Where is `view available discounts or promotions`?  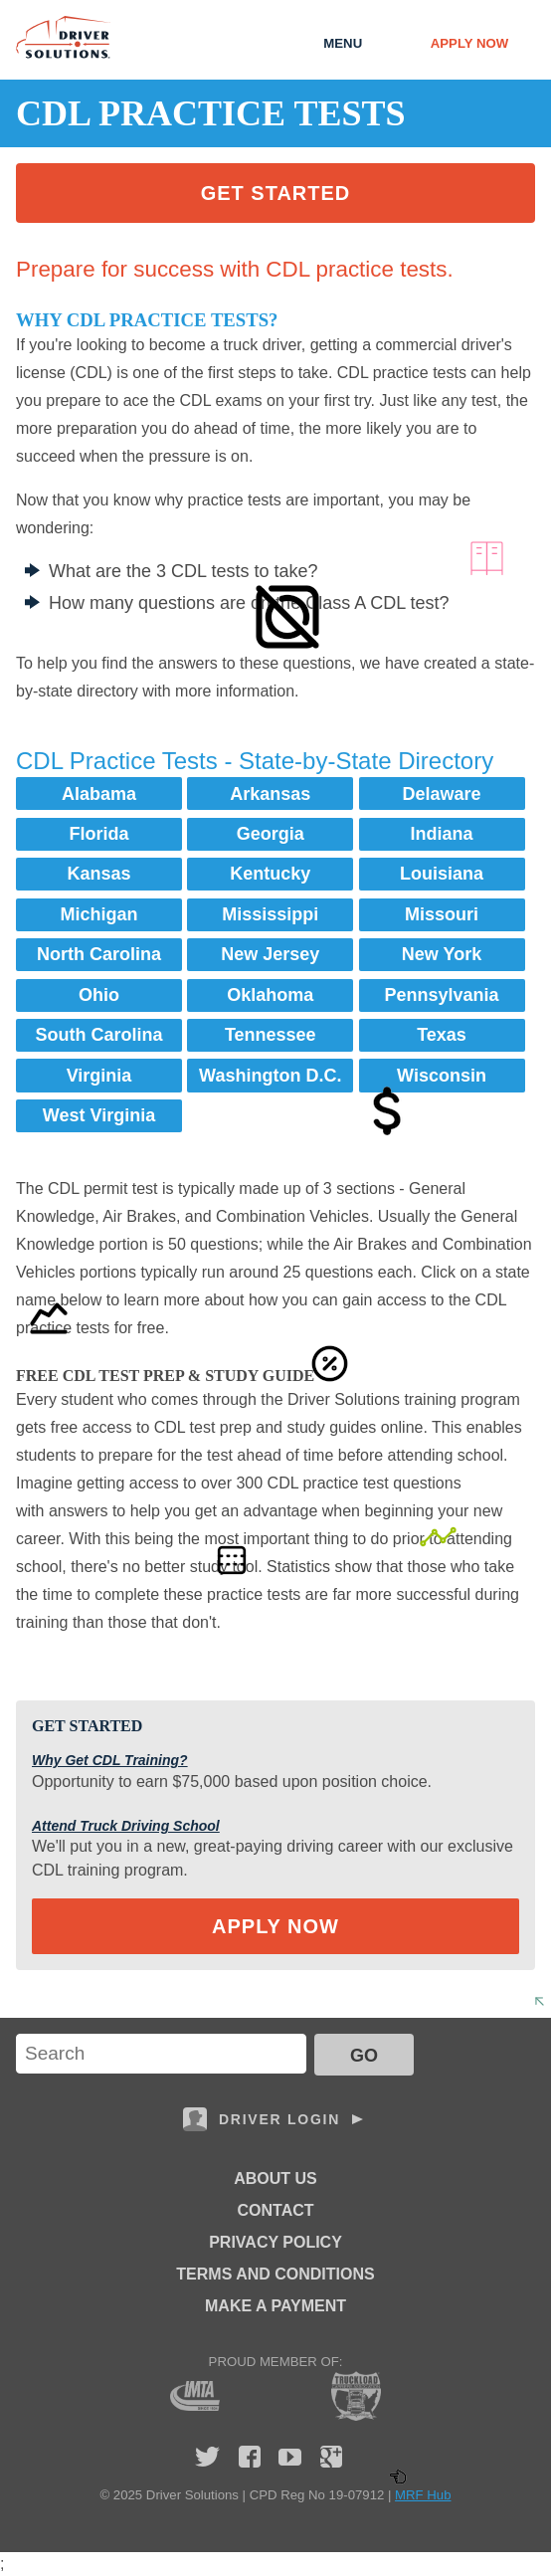 view available discounts or promotions is located at coordinates (329, 1363).